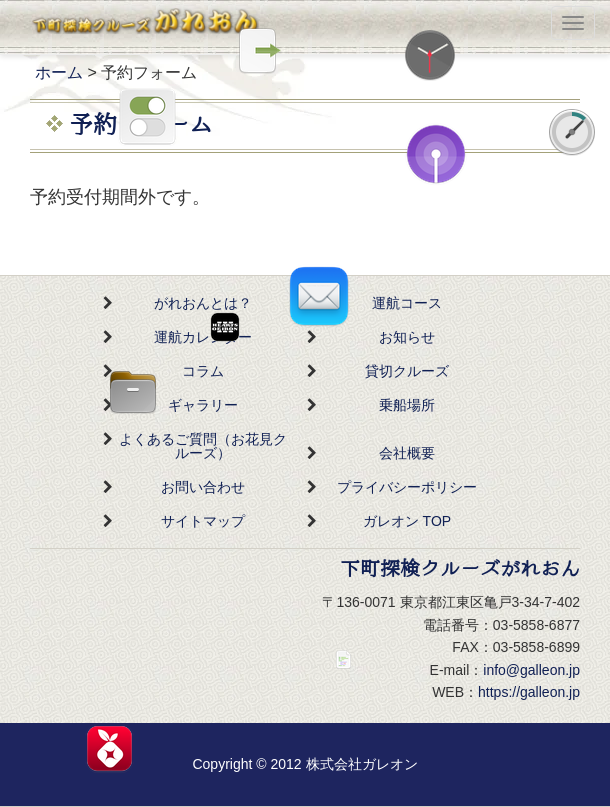 This screenshot has width=610, height=807. Describe the element at coordinates (225, 327) in the screenshot. I see `launch Hearts of Iron 3 strategy game` at that location.